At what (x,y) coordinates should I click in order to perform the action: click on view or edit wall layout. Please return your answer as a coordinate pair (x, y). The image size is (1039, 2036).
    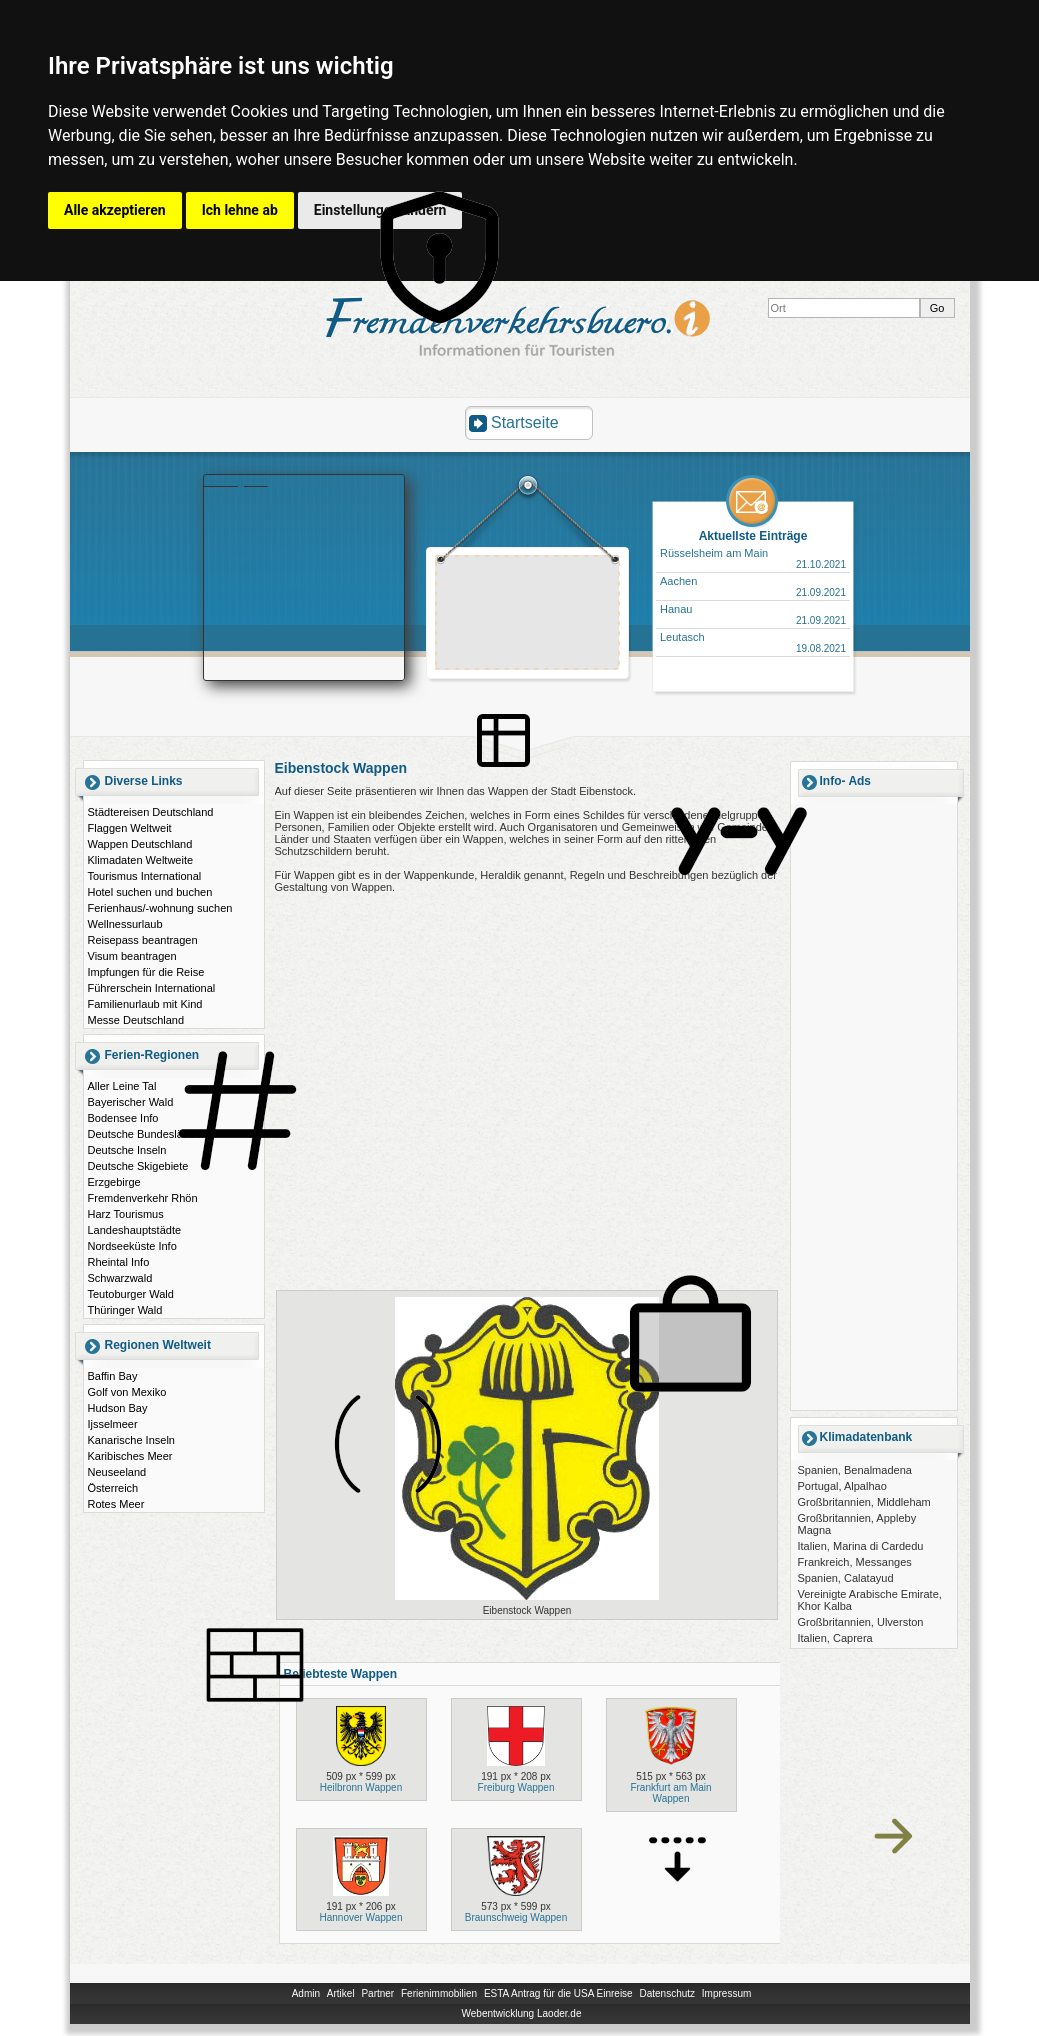
    Looking at the image, I should click on (255, 1665).